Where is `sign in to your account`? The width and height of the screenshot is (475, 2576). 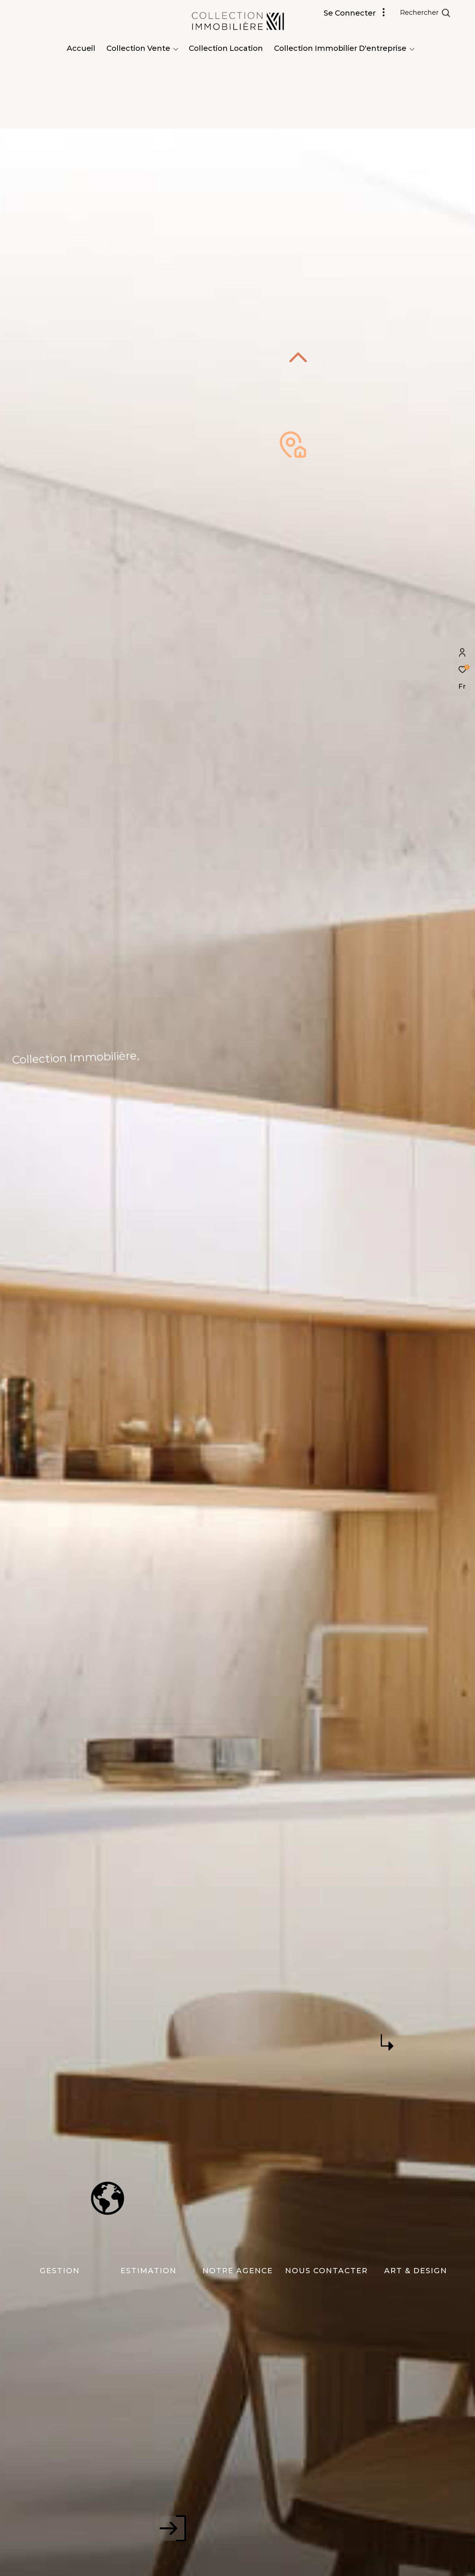
sign in to your account is located at coordinates (175, 2528).